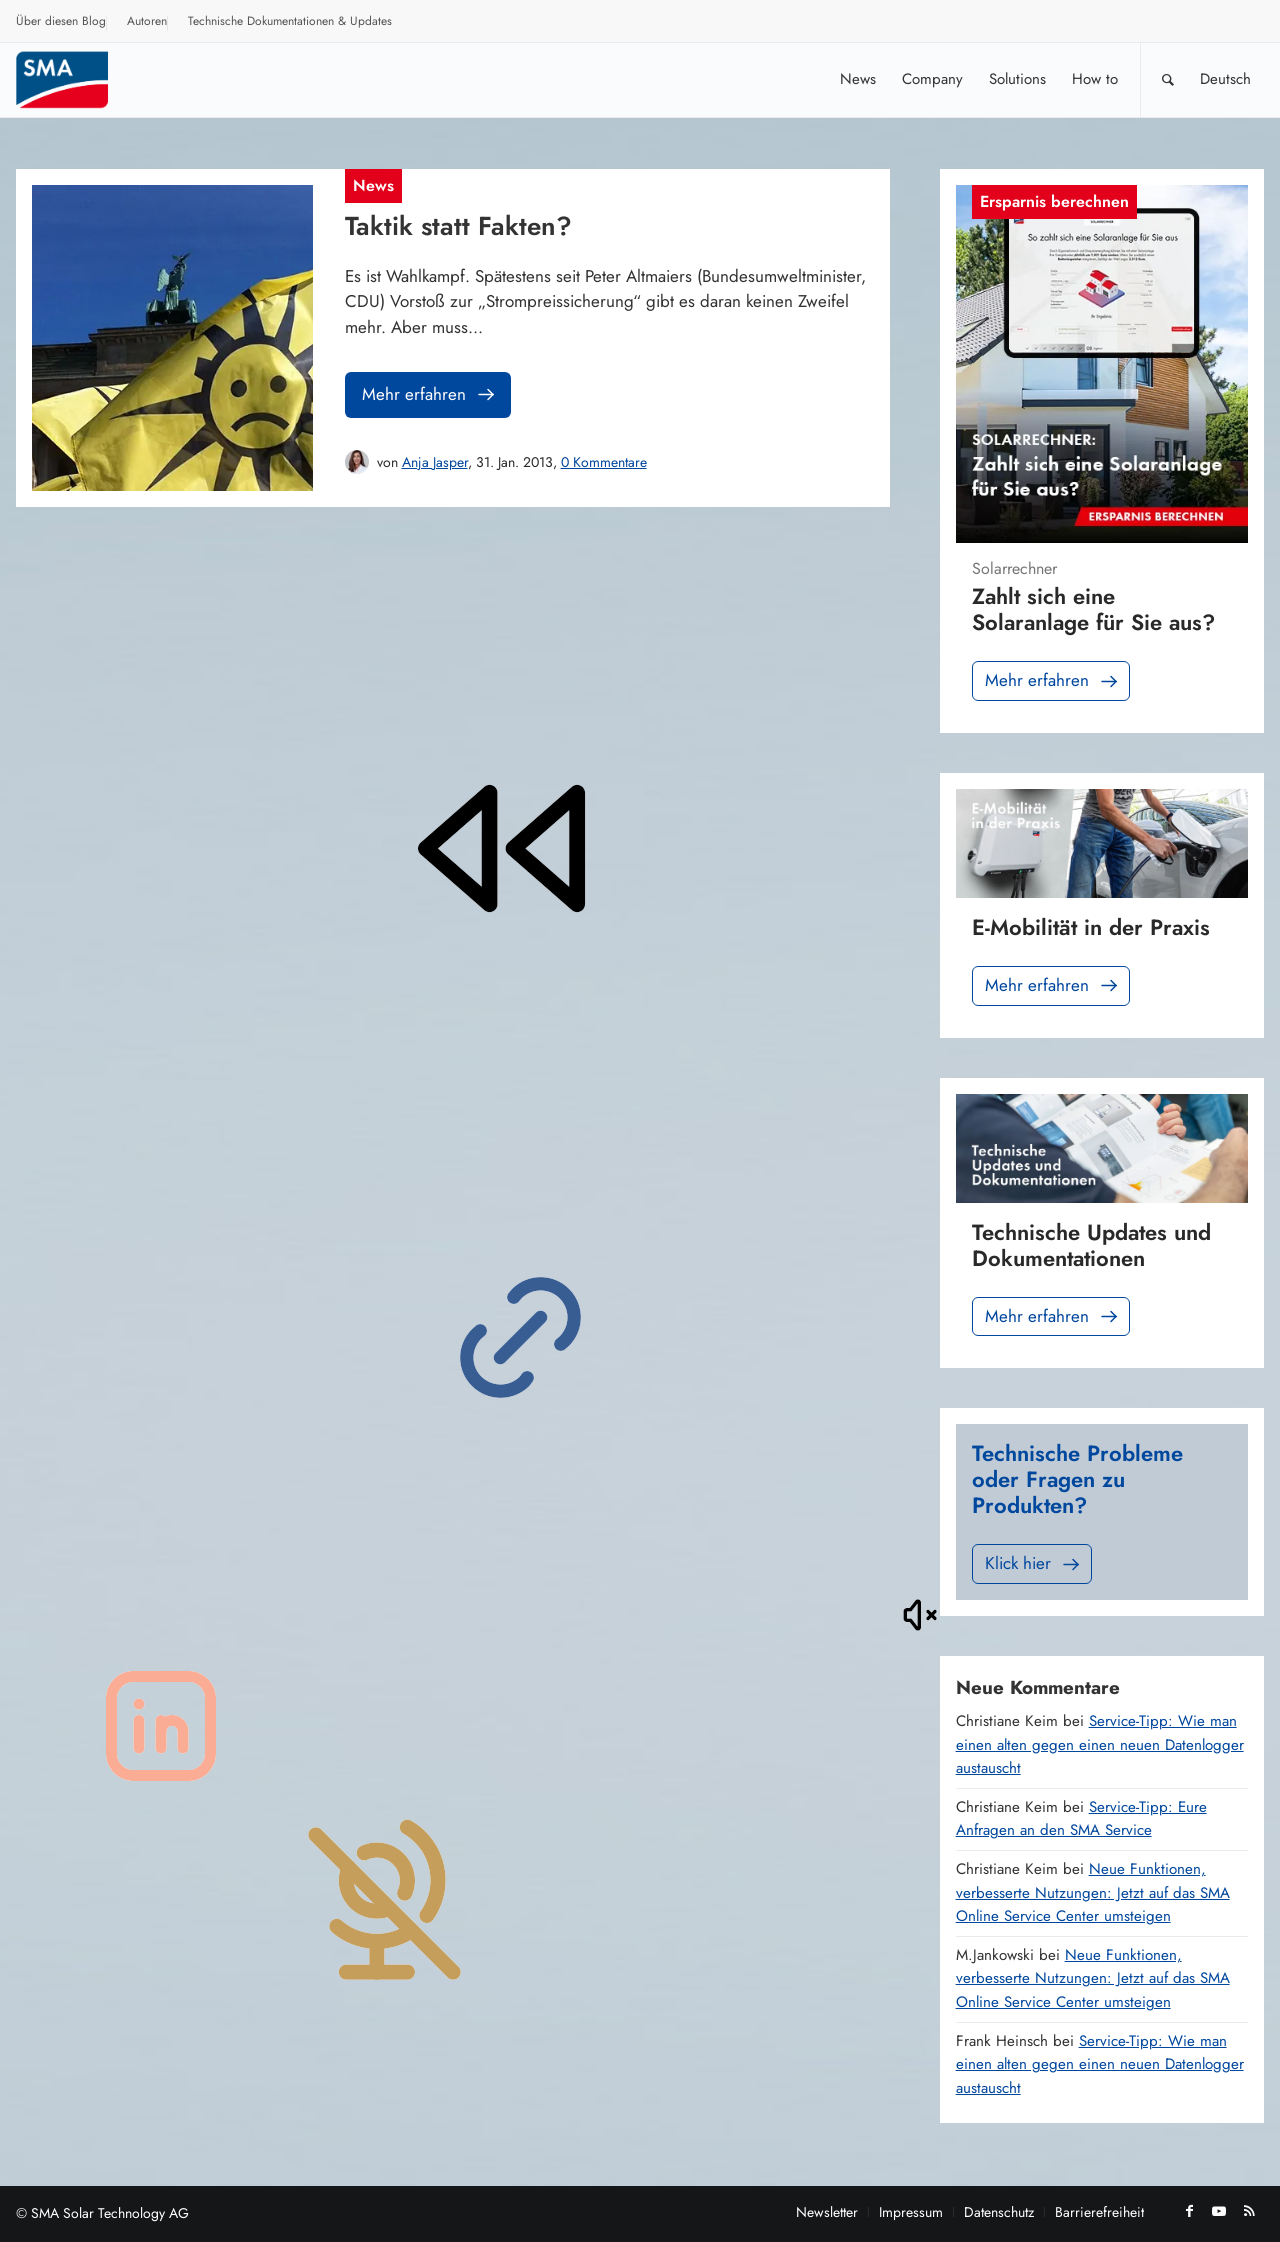  Describe the element at coordinates (384, 1903) in the screenshot. I see `disable network or internet connection` at that location.